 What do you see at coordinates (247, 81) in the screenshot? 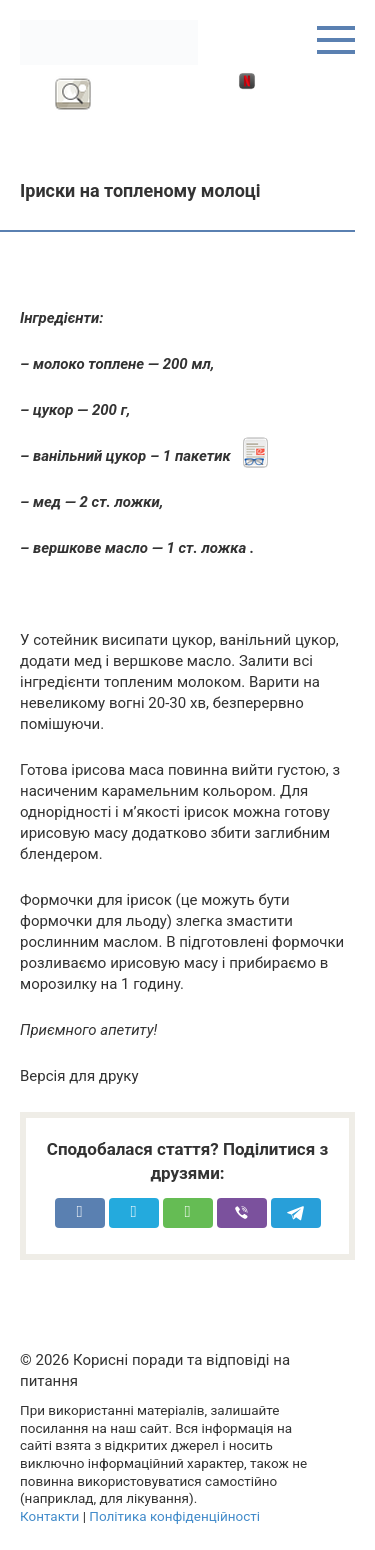
I see `open Netflix app` at bounding box center [247, 81].